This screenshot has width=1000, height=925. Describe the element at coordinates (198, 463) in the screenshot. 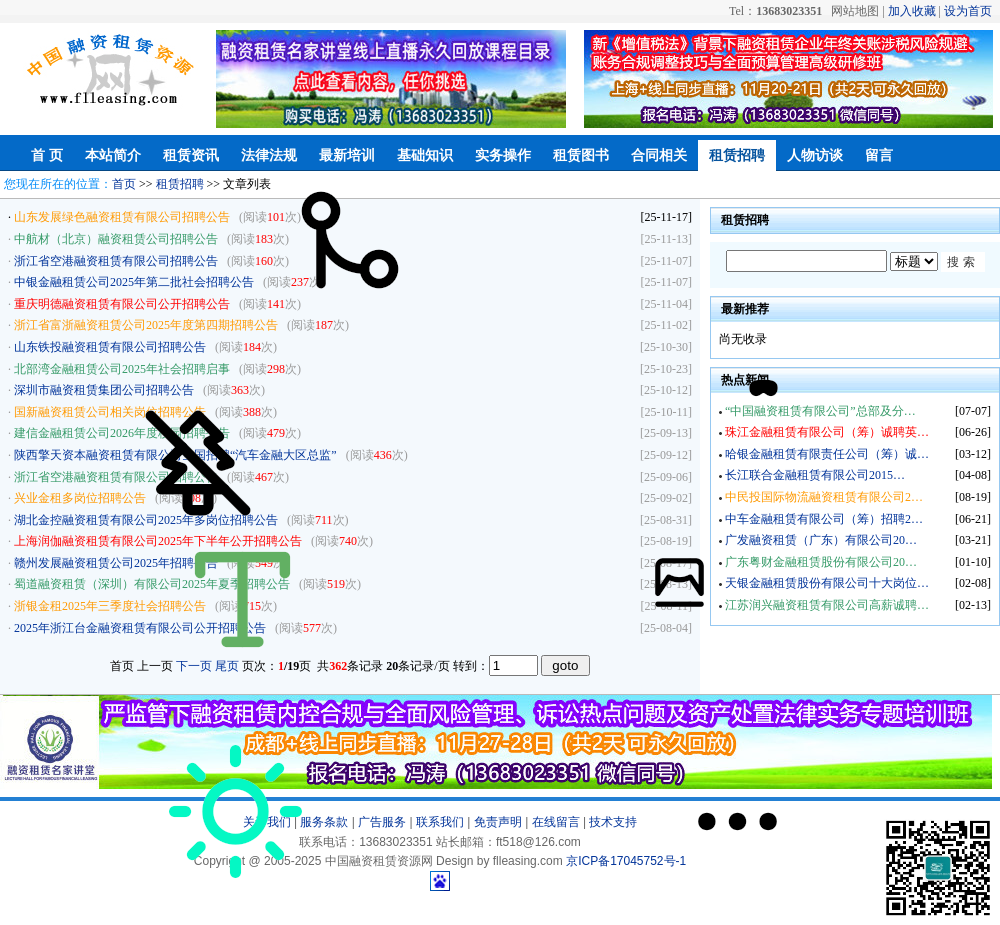

I see `disable holiday or seasonal theme` at that location.